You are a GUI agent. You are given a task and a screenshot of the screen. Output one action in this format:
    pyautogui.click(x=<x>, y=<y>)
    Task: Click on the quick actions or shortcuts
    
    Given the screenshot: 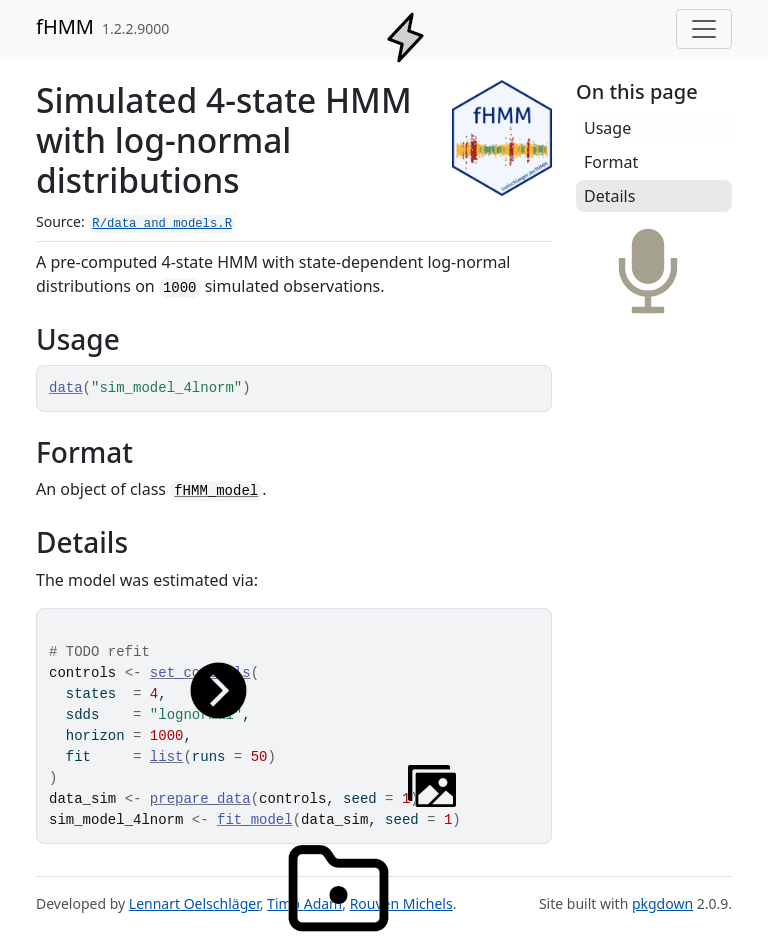 What is the action you would take?
    pyautogui.click(x=405, y=37)
    